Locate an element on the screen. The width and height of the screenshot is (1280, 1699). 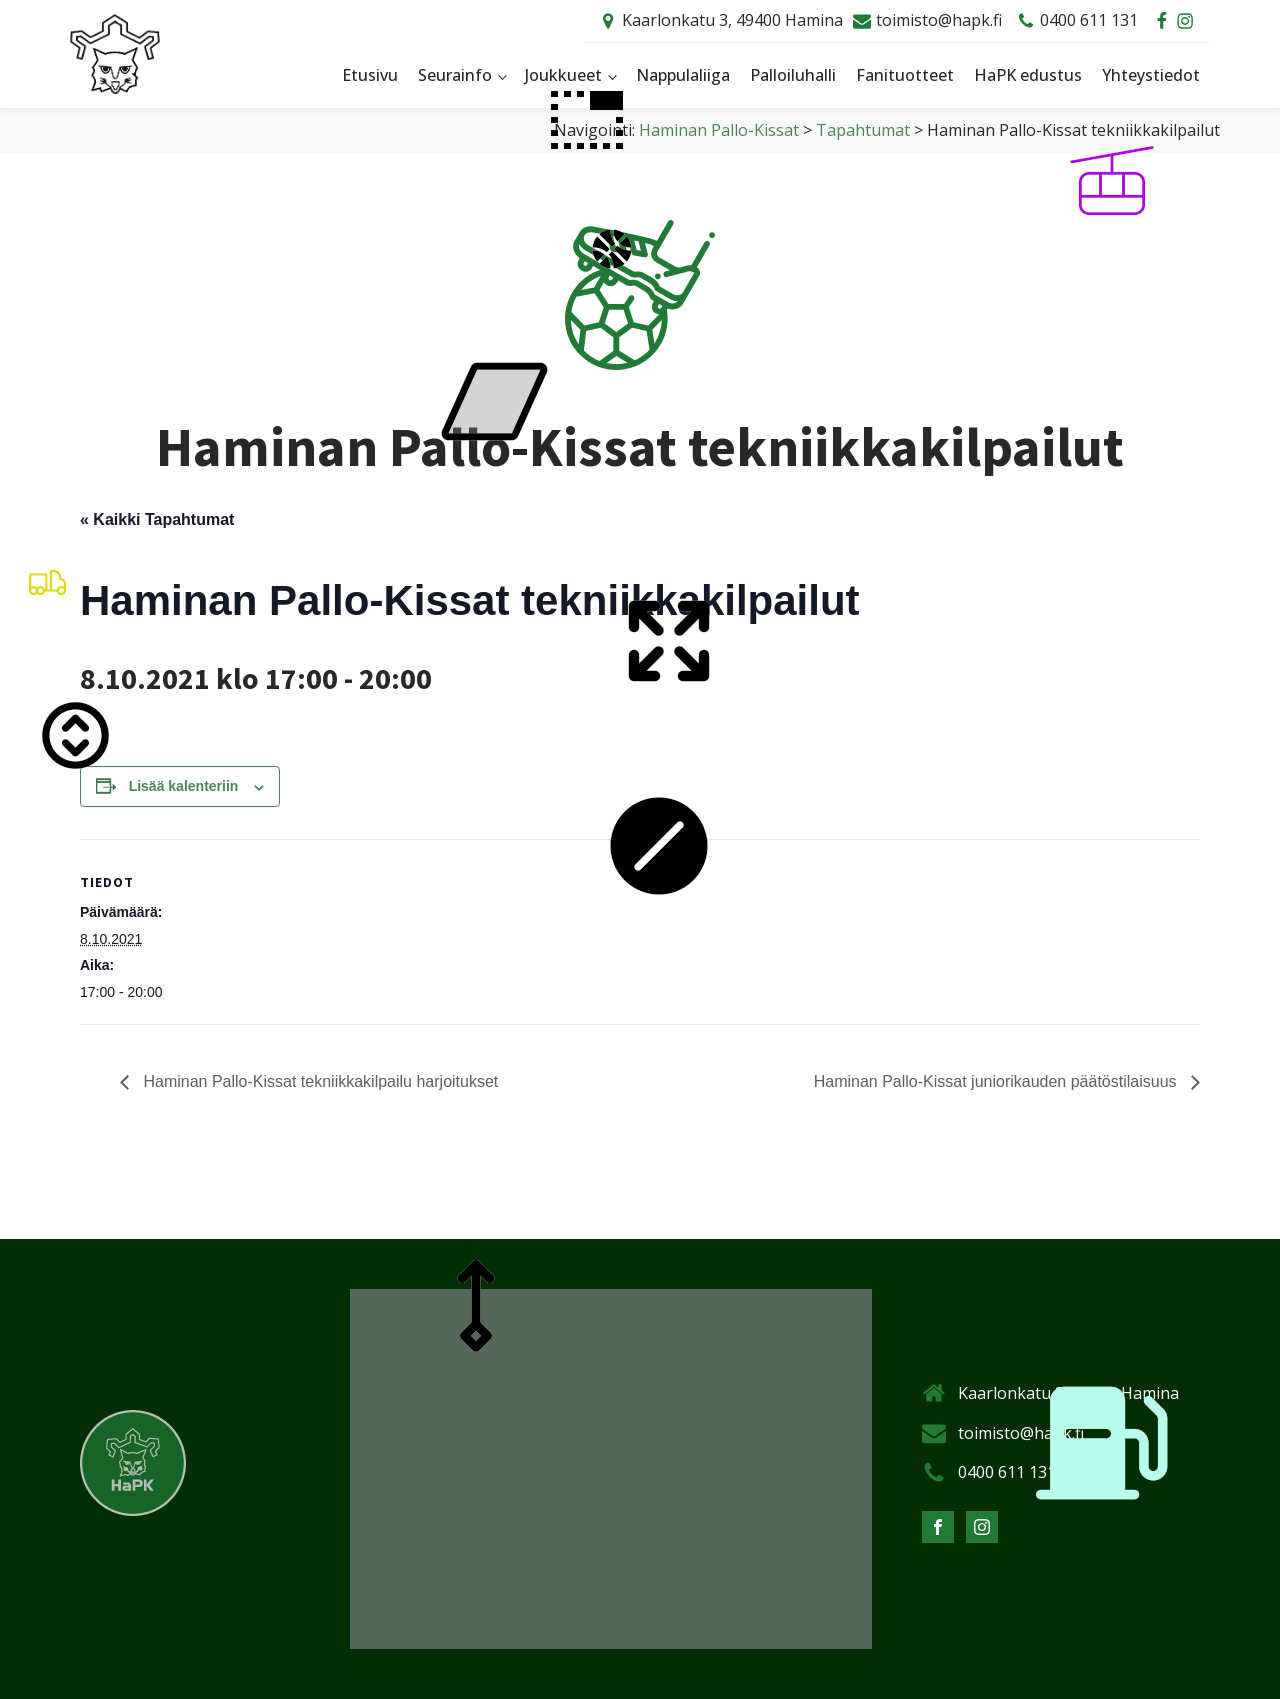
access sports or basketball content is located at coordinates (612, 249).